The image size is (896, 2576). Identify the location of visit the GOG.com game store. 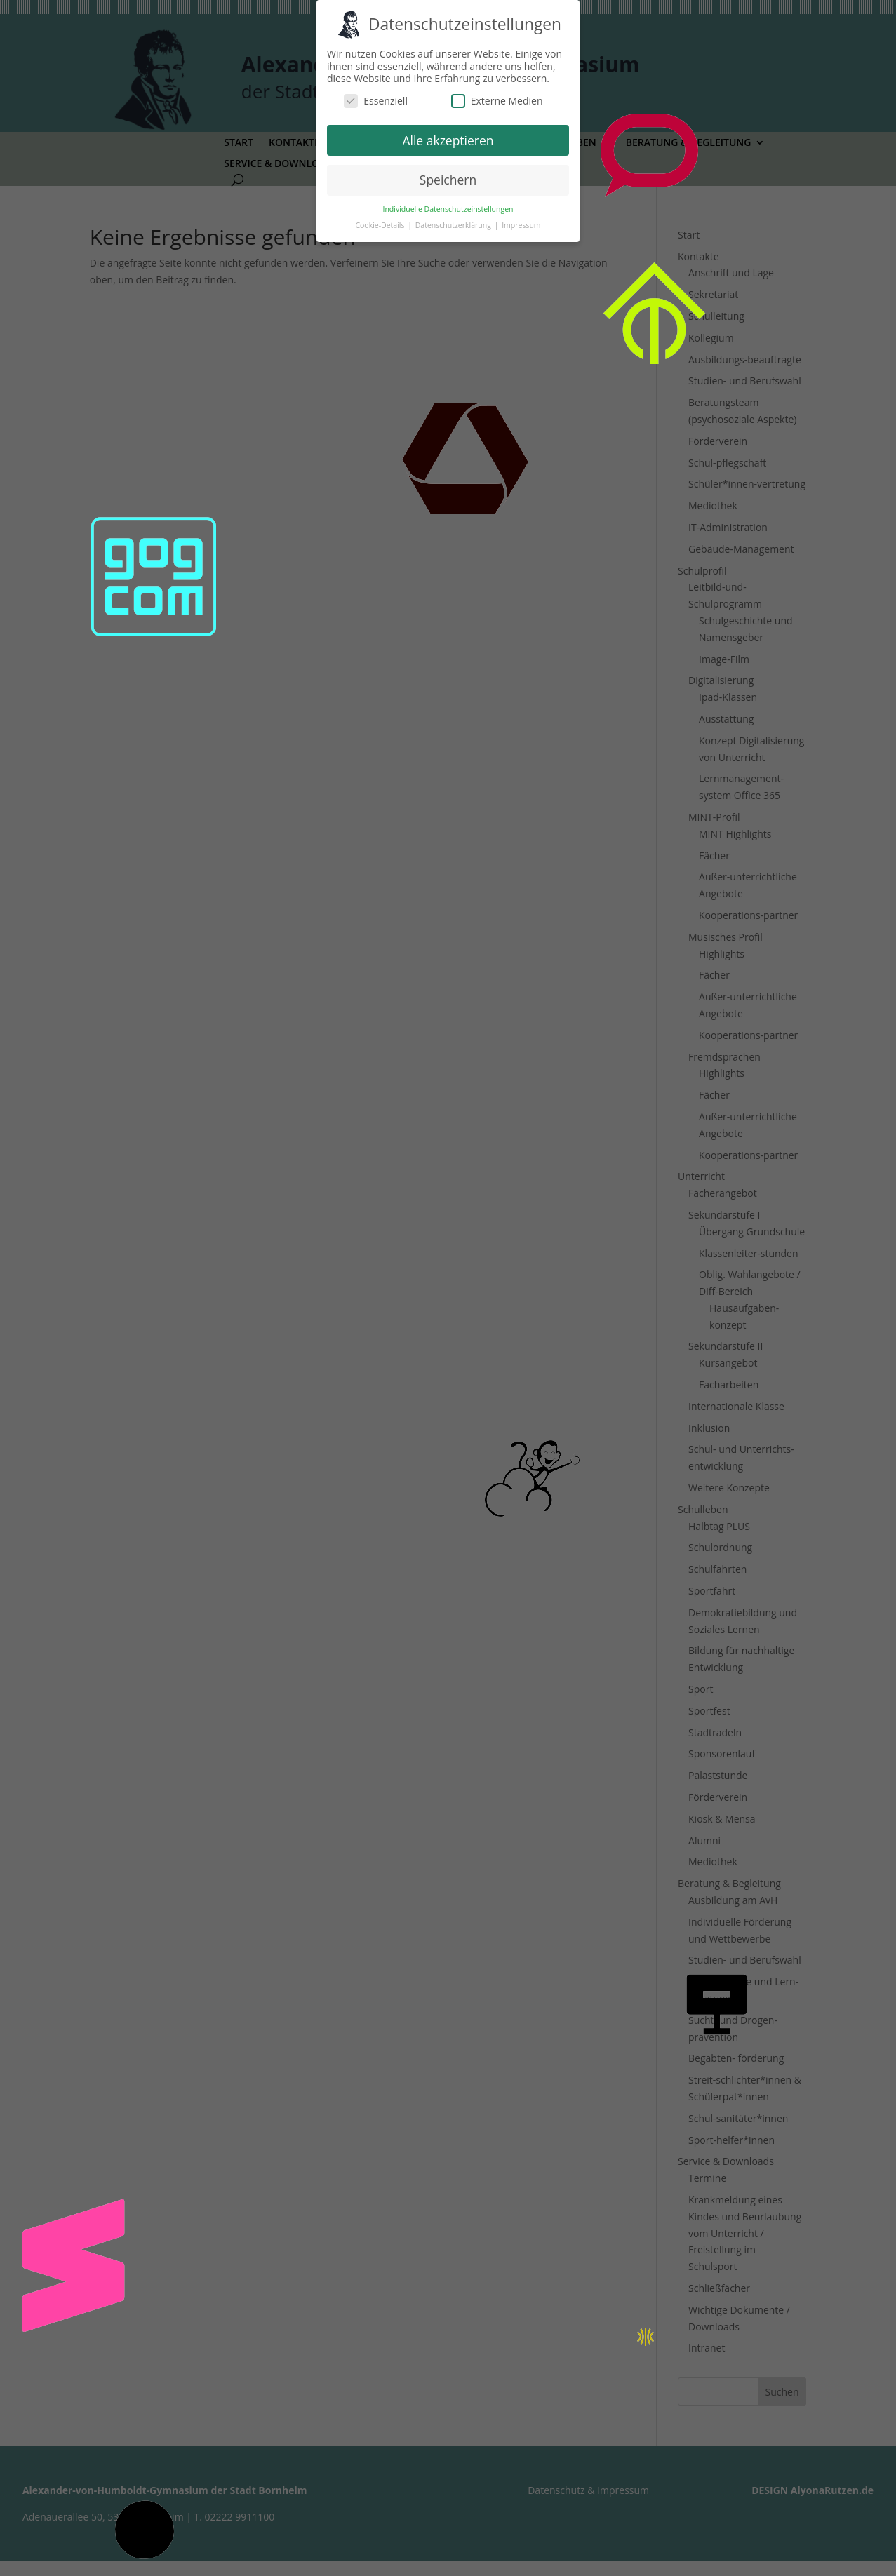
(154, 577).